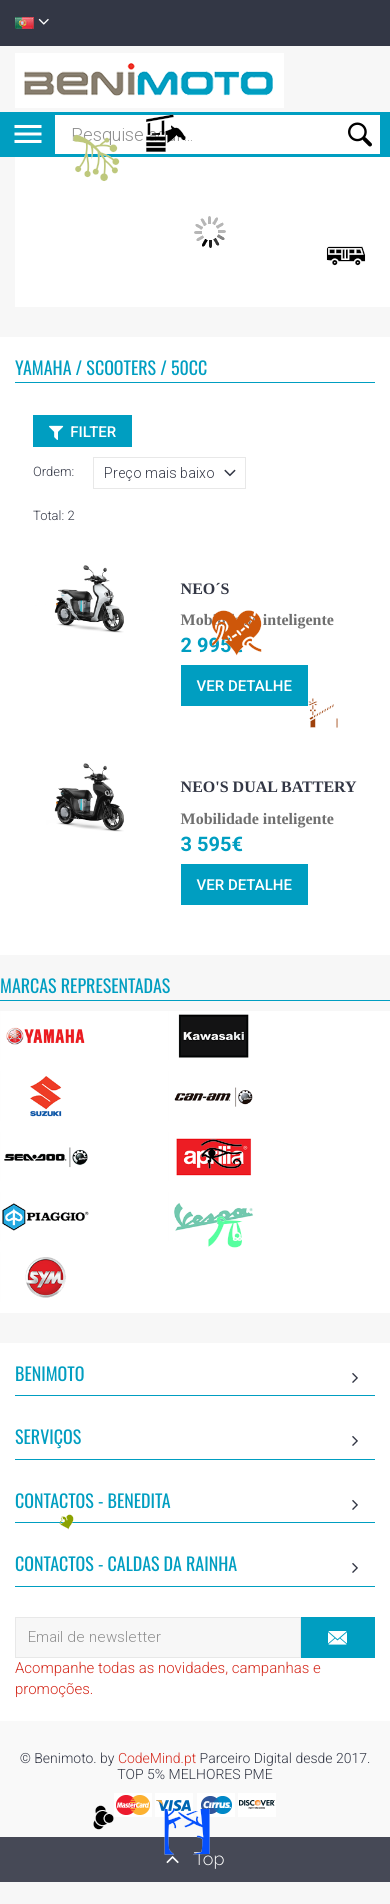 The image size is (390, 1904). What do you see at coordinates (166, 131) in the screenshot?
I see `access the stable or horse shelter` at bounding box center [166, 131].